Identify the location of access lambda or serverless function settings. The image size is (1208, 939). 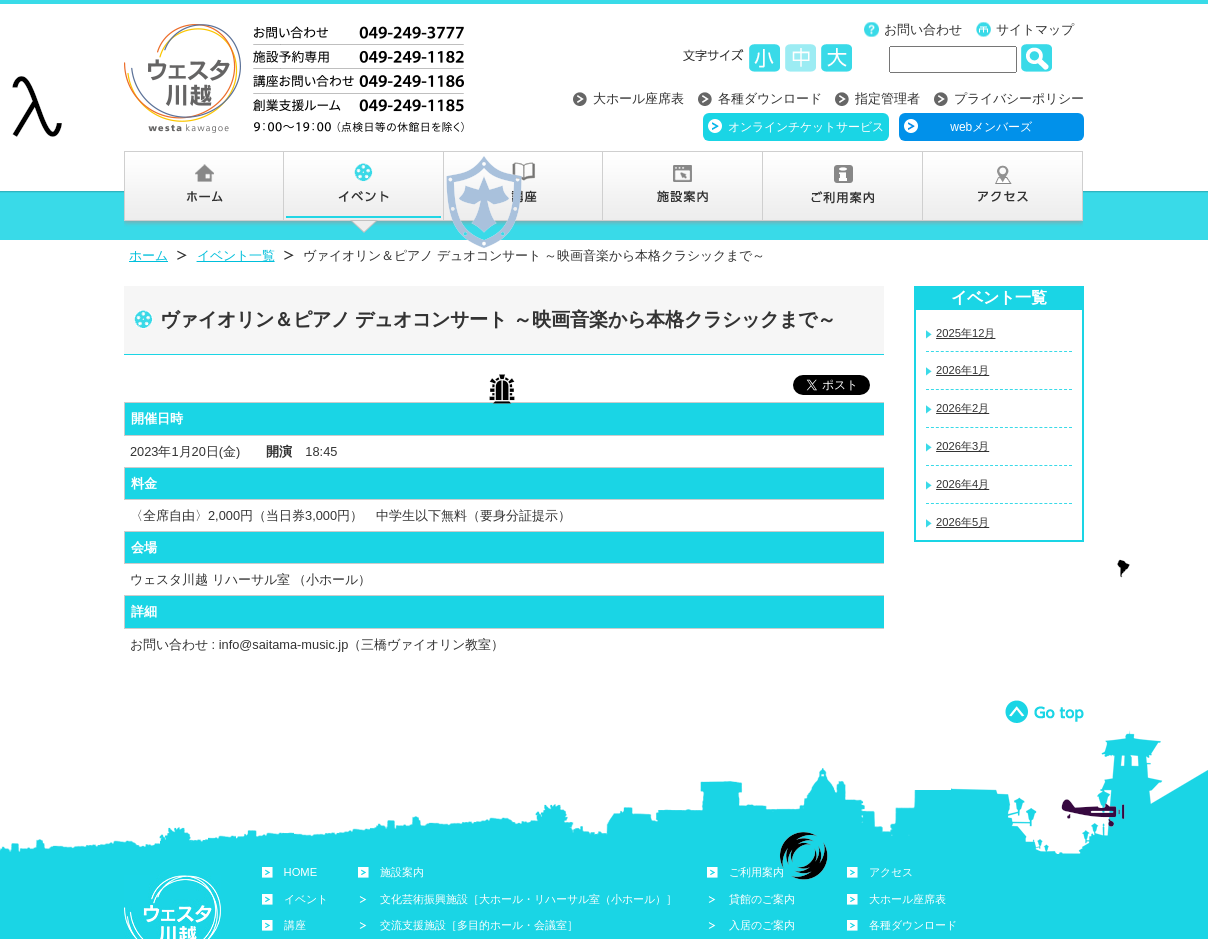
(35, 106).